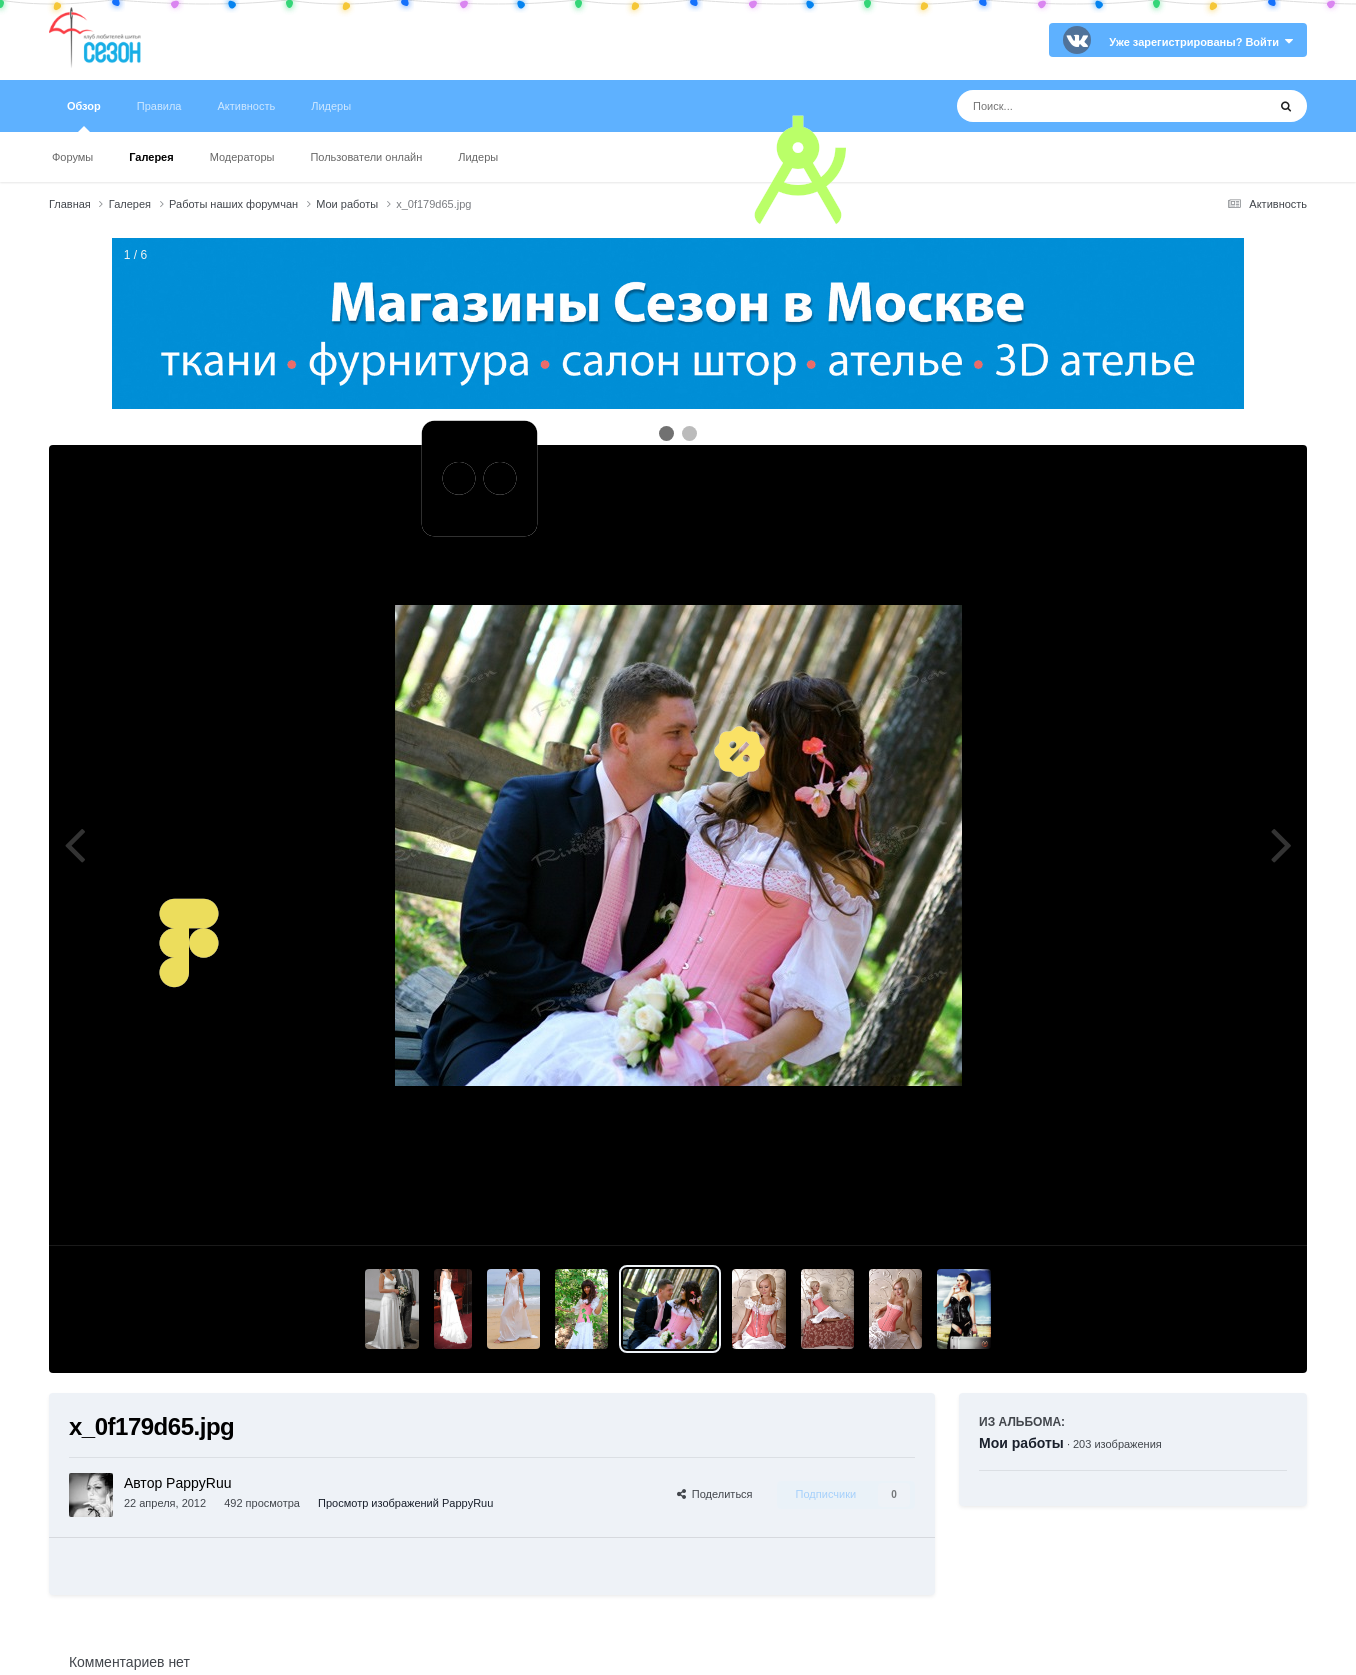 This screenshot has width=1356, height=1675. Describe the element at coordinates (479, 478) in the screenshot. I see `open flickr app` at that location.